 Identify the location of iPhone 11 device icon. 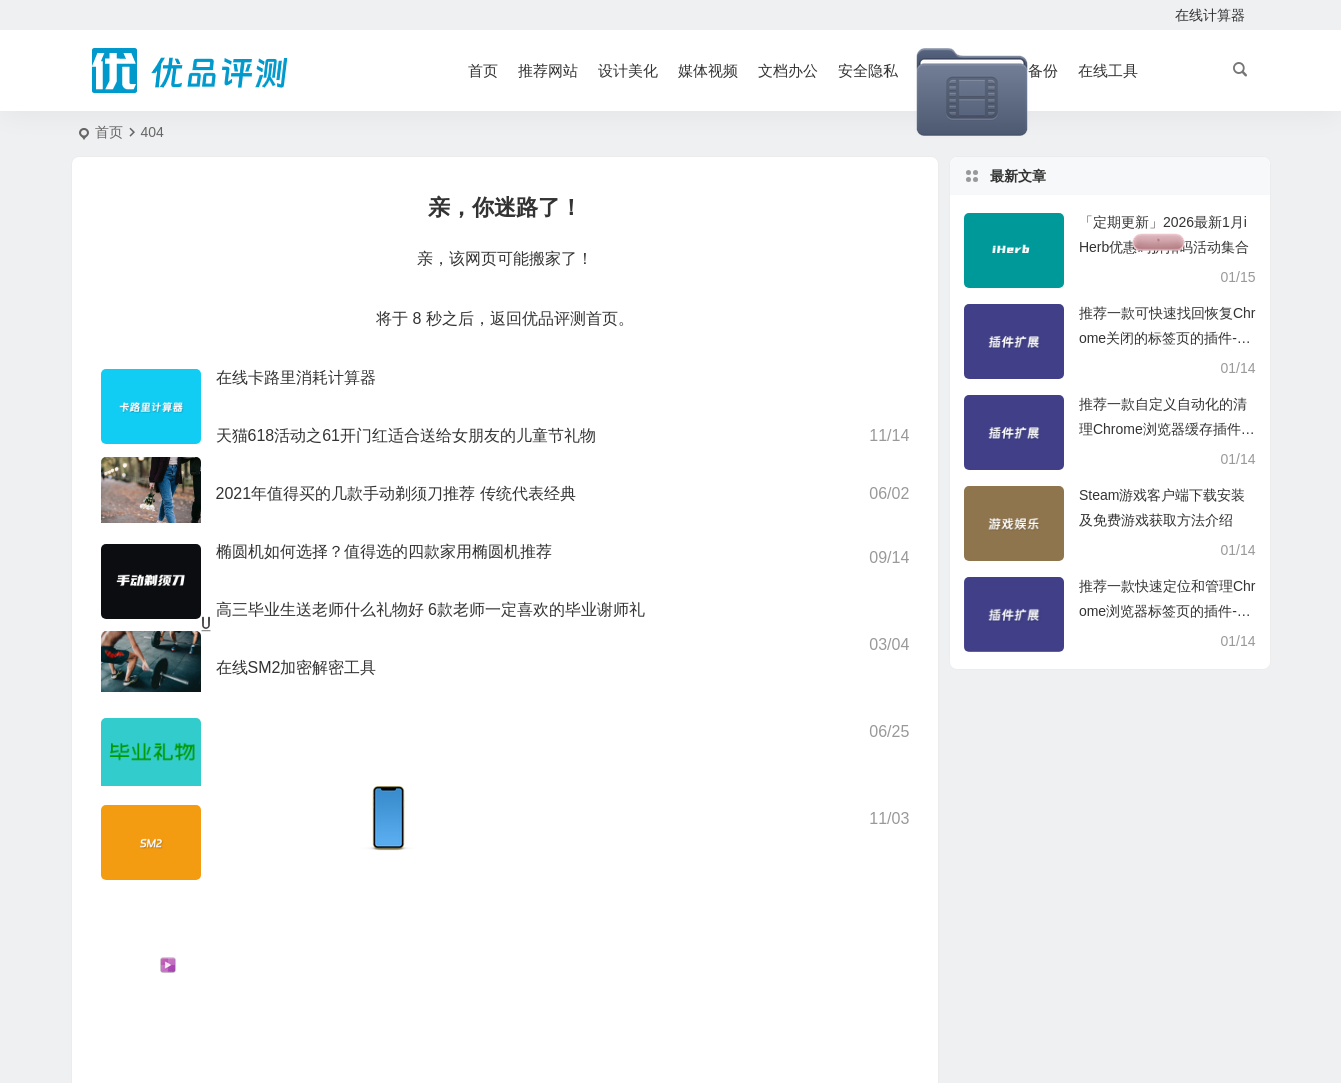
(388, 818).